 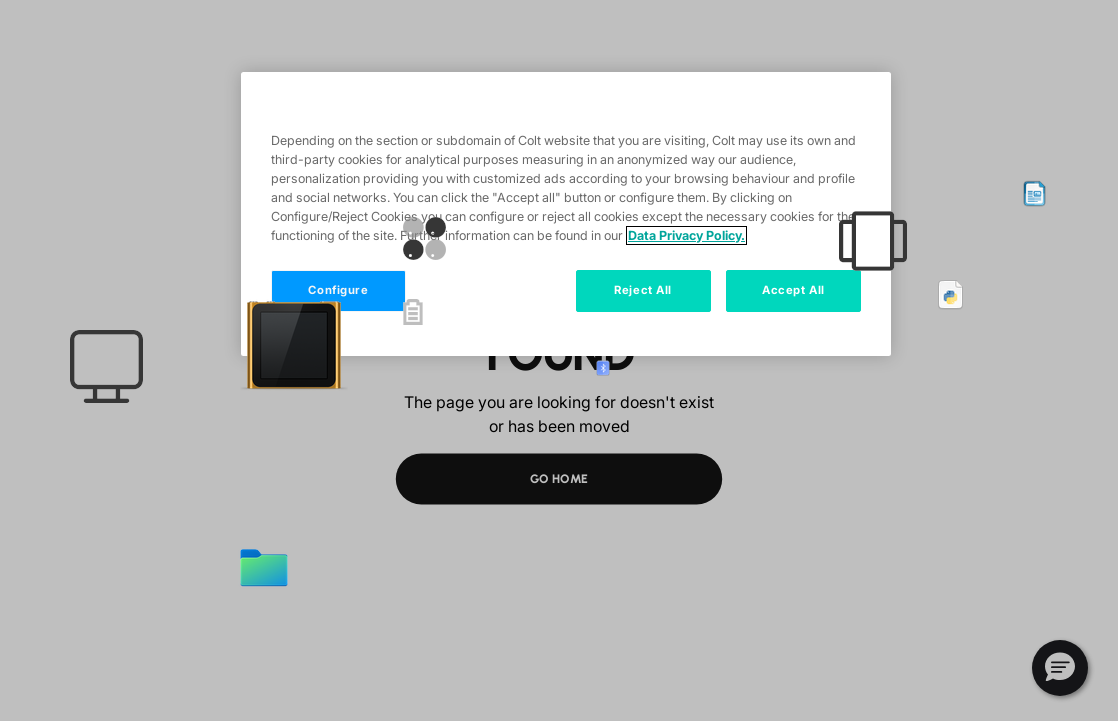 What do you see at coordinates (1034, 193) in the screenshot?
I see `open a text document file` at bounding box center [1034, 193].